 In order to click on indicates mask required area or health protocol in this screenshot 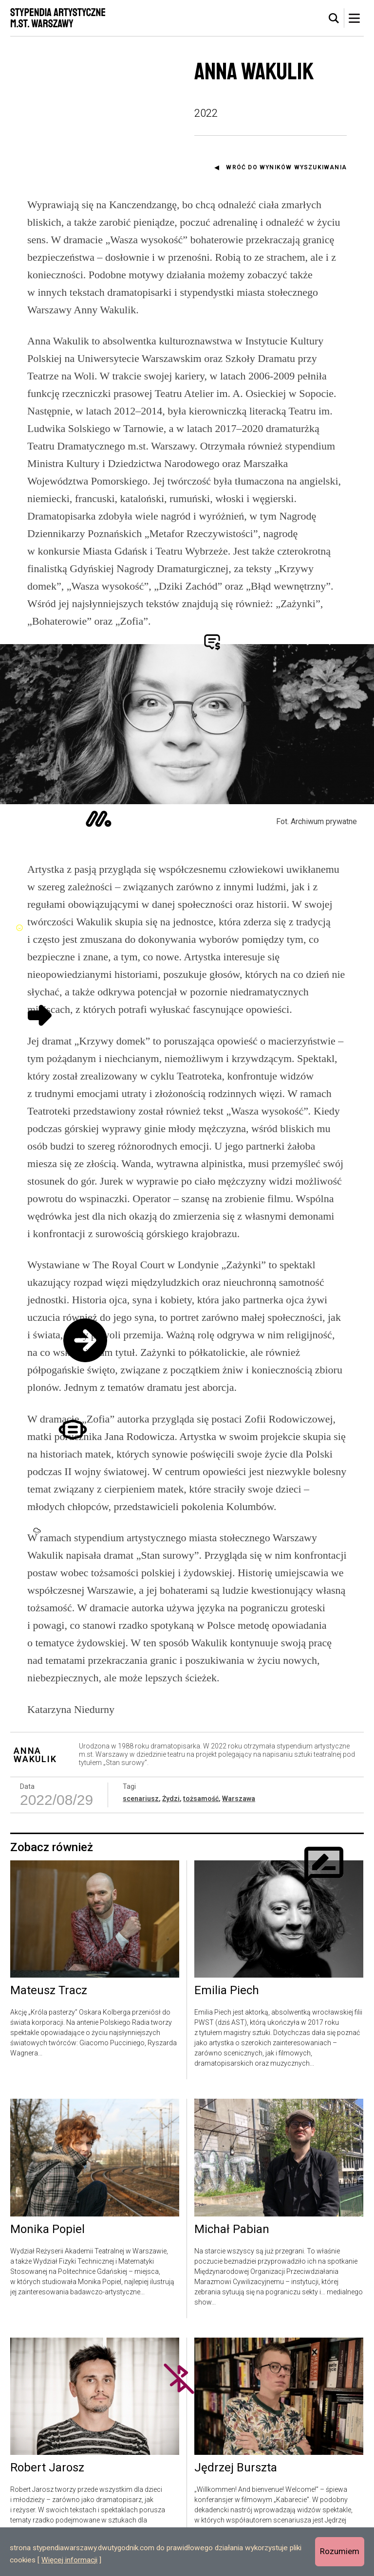, I will do `click(73, 1429)`.